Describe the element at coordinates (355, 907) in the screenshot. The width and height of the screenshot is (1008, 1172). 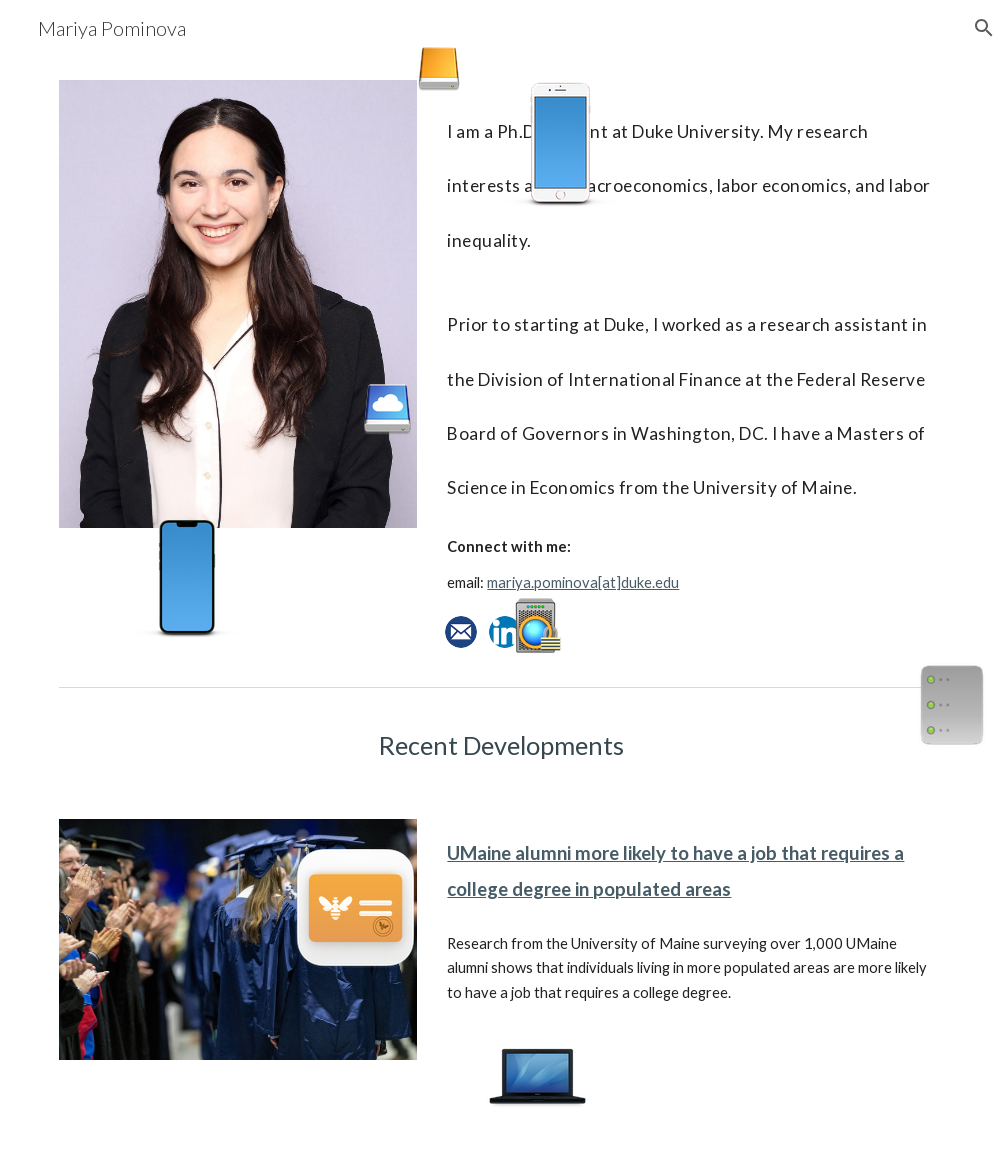
I see `open kandji passport login or authentication` at that location.